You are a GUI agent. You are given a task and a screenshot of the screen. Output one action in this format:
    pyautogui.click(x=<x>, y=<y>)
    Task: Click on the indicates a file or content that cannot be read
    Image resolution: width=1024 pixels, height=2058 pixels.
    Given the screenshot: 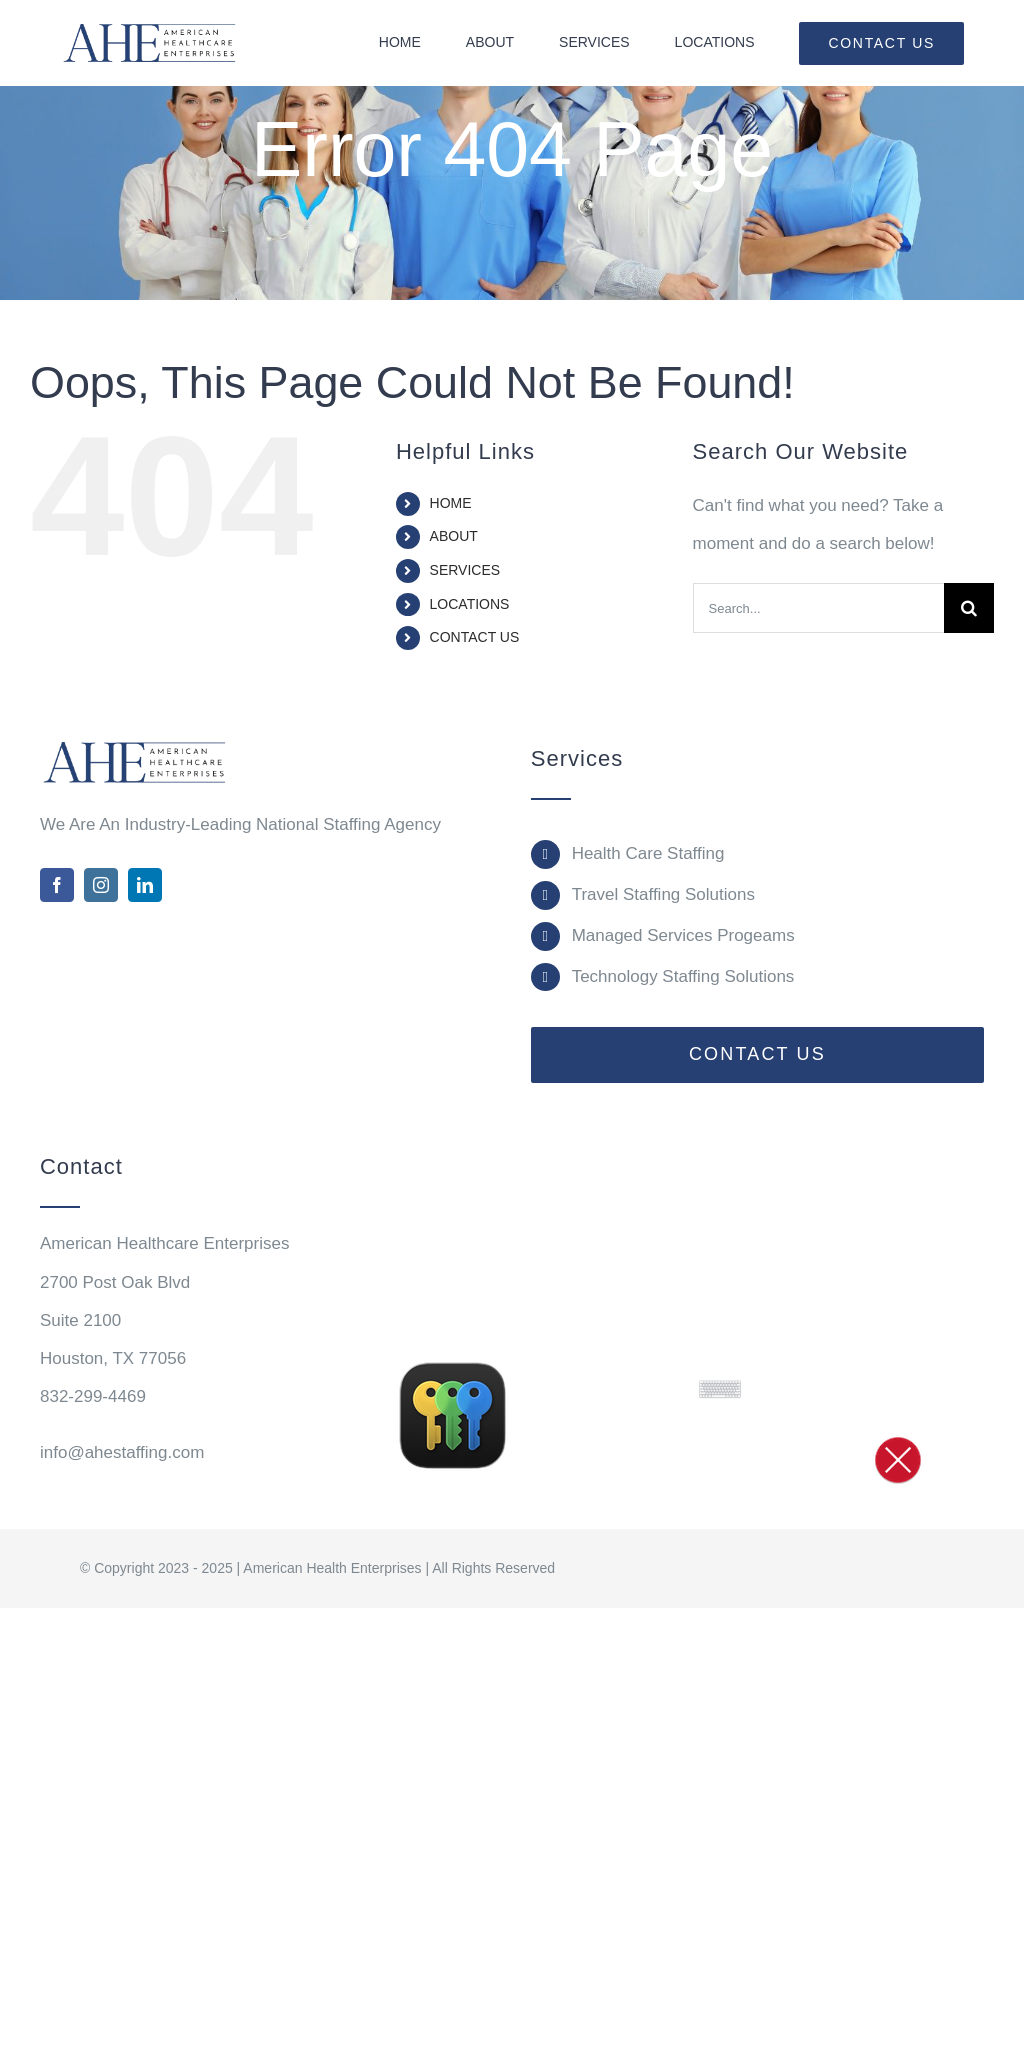 What is the action you would take?
    pyautogui.click(x=898, y=1460)
    